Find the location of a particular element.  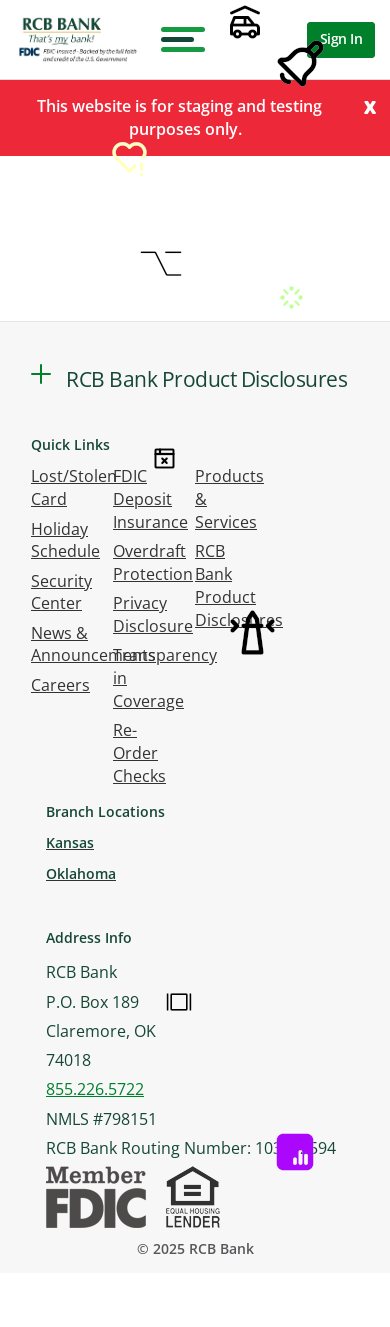

keyboard option/alt key symbol is located at coordinates (161, 262).